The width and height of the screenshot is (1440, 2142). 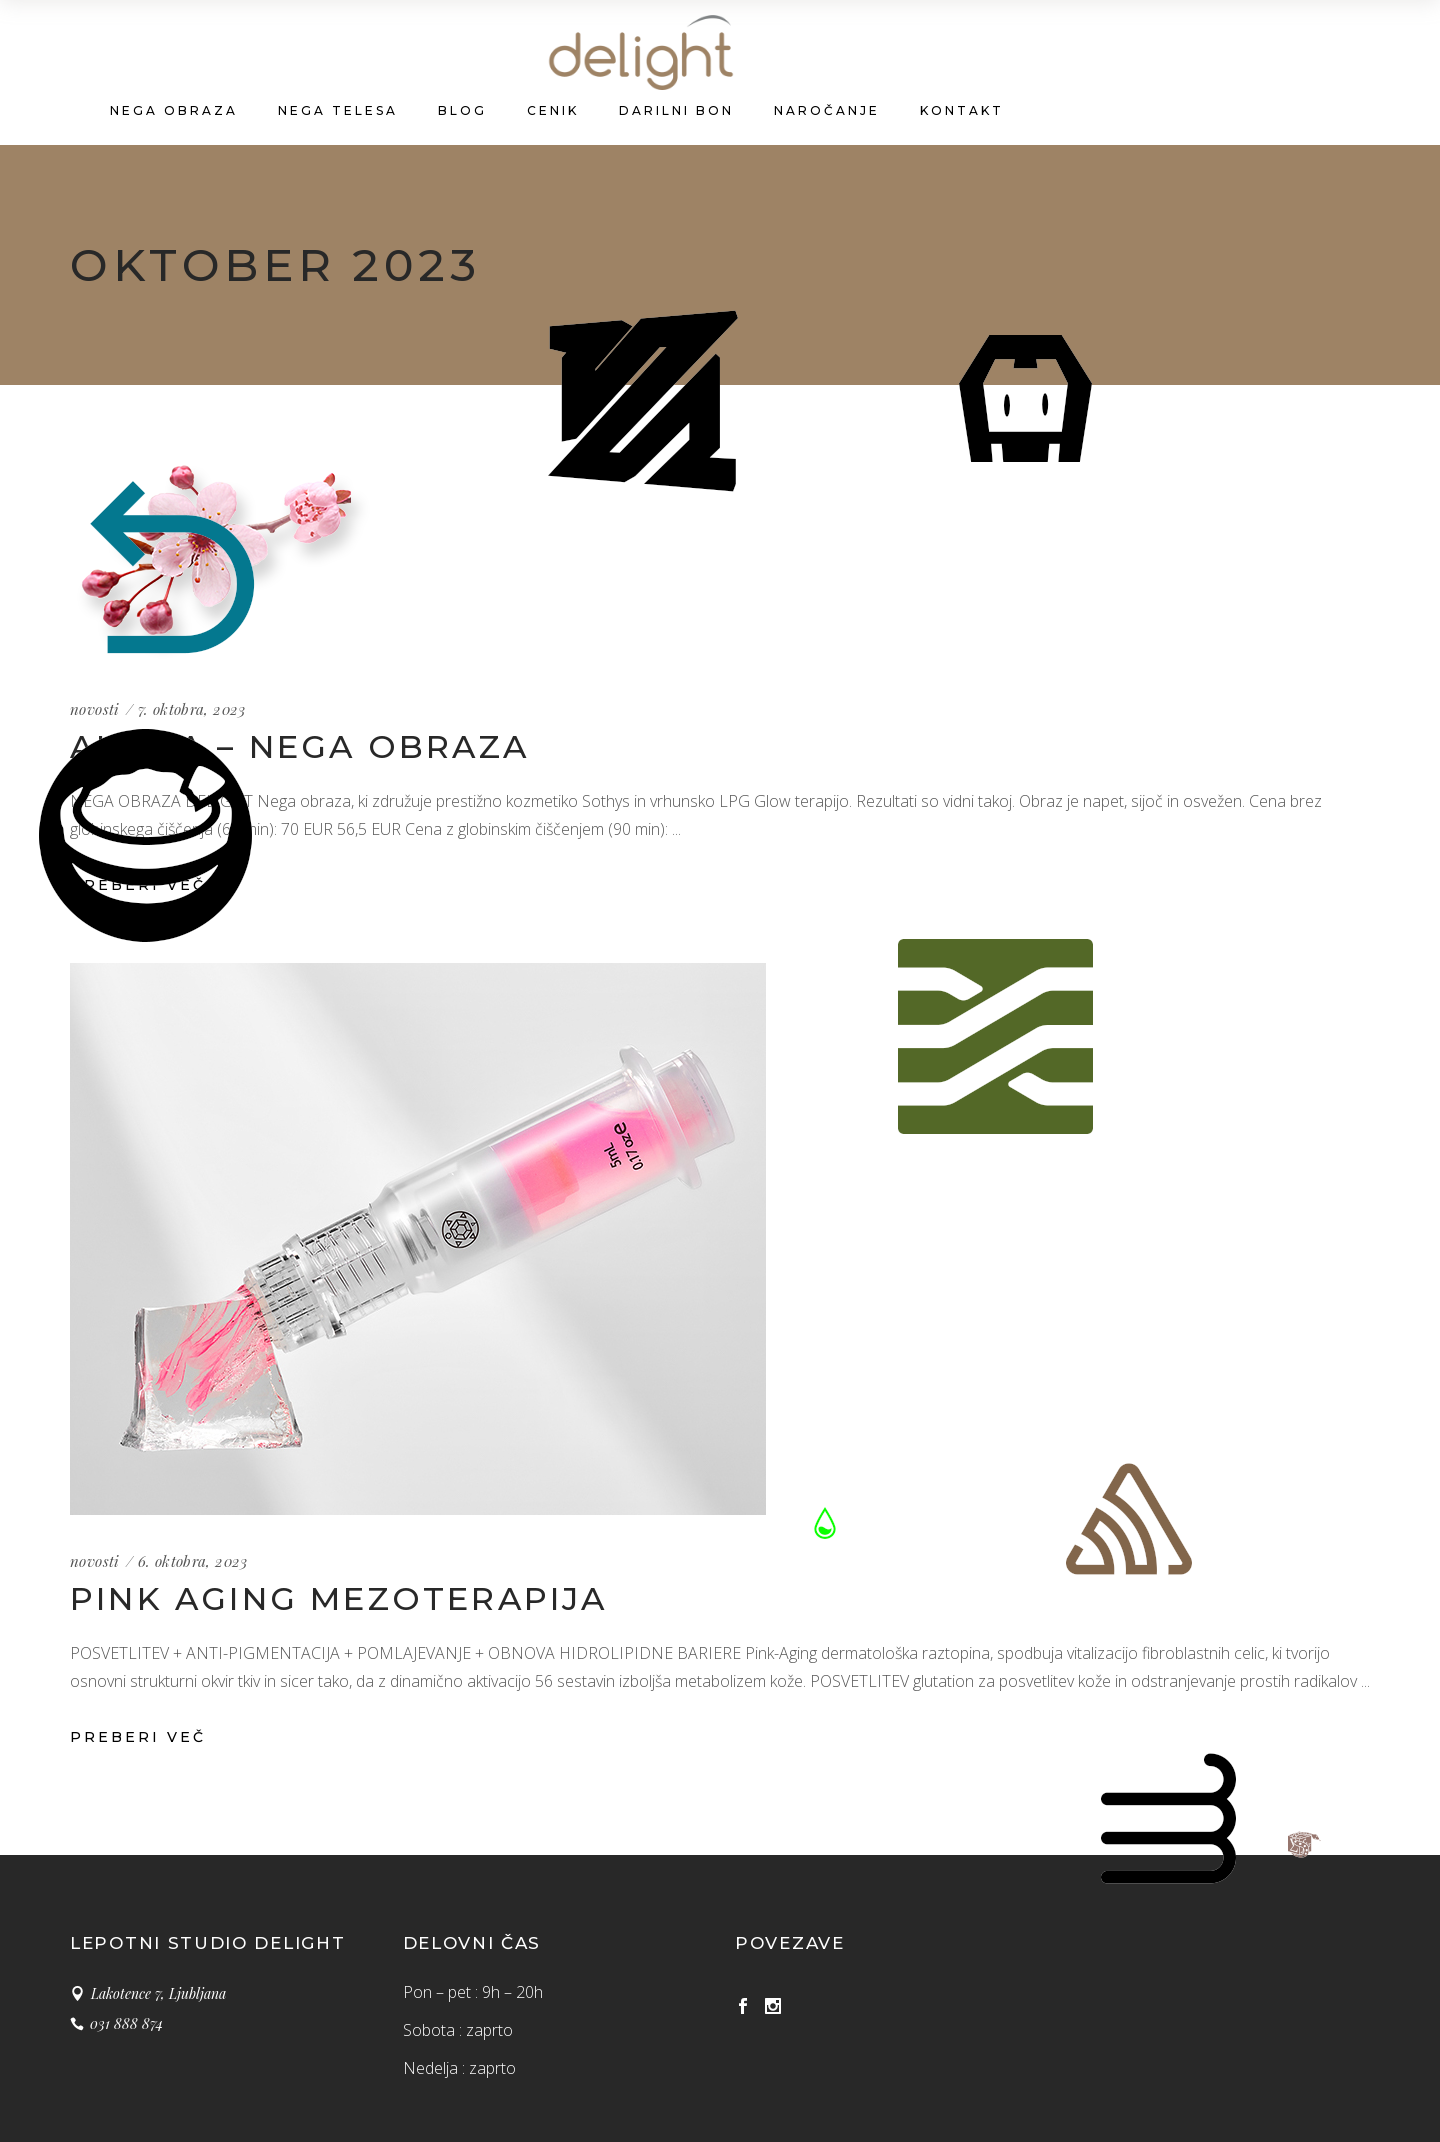 I want to click on stimulus javascript framework logo, so click(x=995, y=1036).